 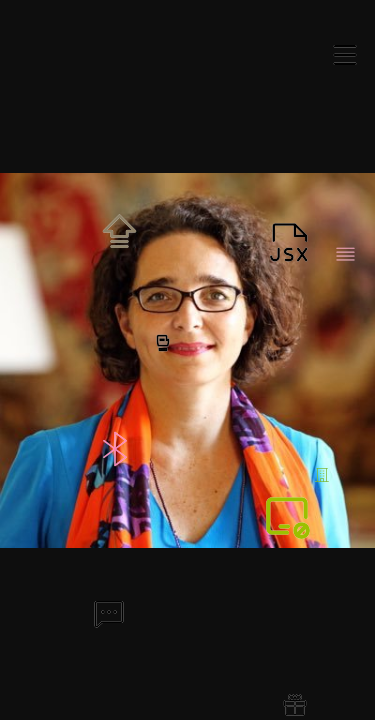 I want to click on justify text alignment, so click(x=345, y=254).